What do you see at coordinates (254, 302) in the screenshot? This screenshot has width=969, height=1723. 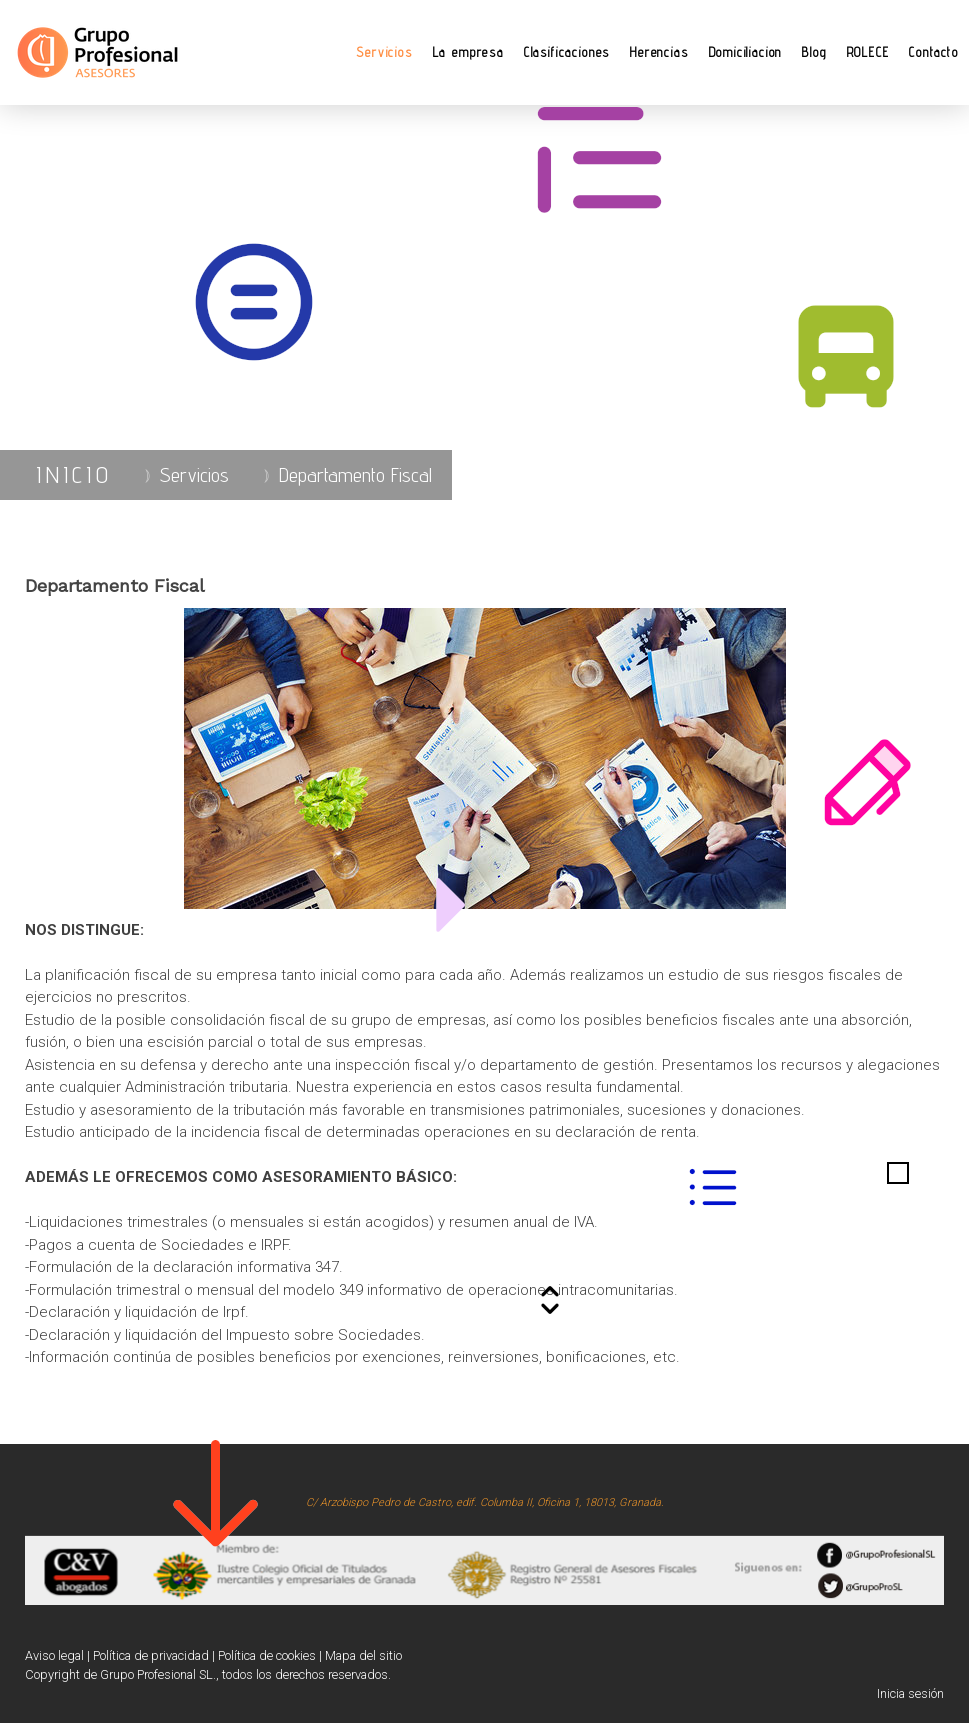 I see `indicates no derivatives license restriction` at bounding box center [254, 302].